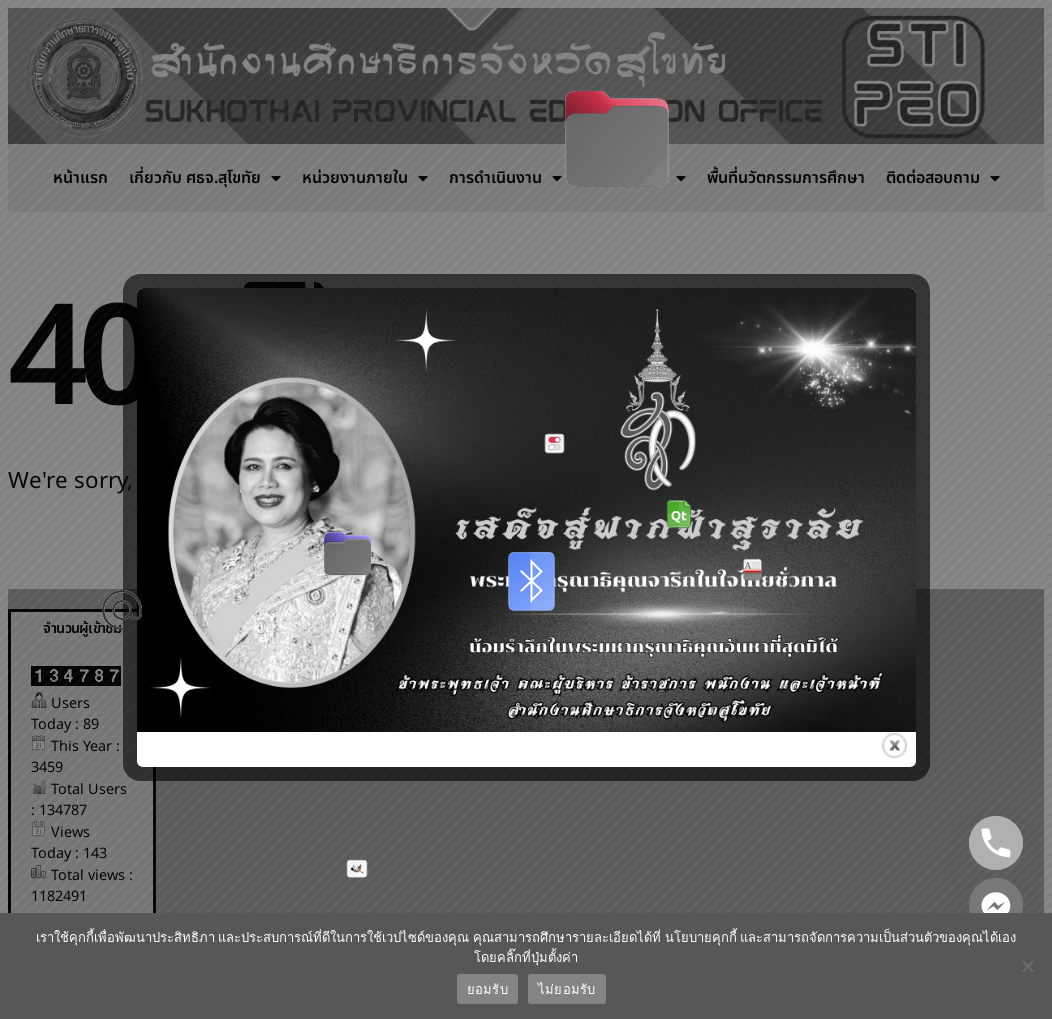 The height and width of the screenshot is (1019, 1052). Describe the element at coordinates (357, 868) in the screenshot. I see `compressed GIMP project file` at that location.